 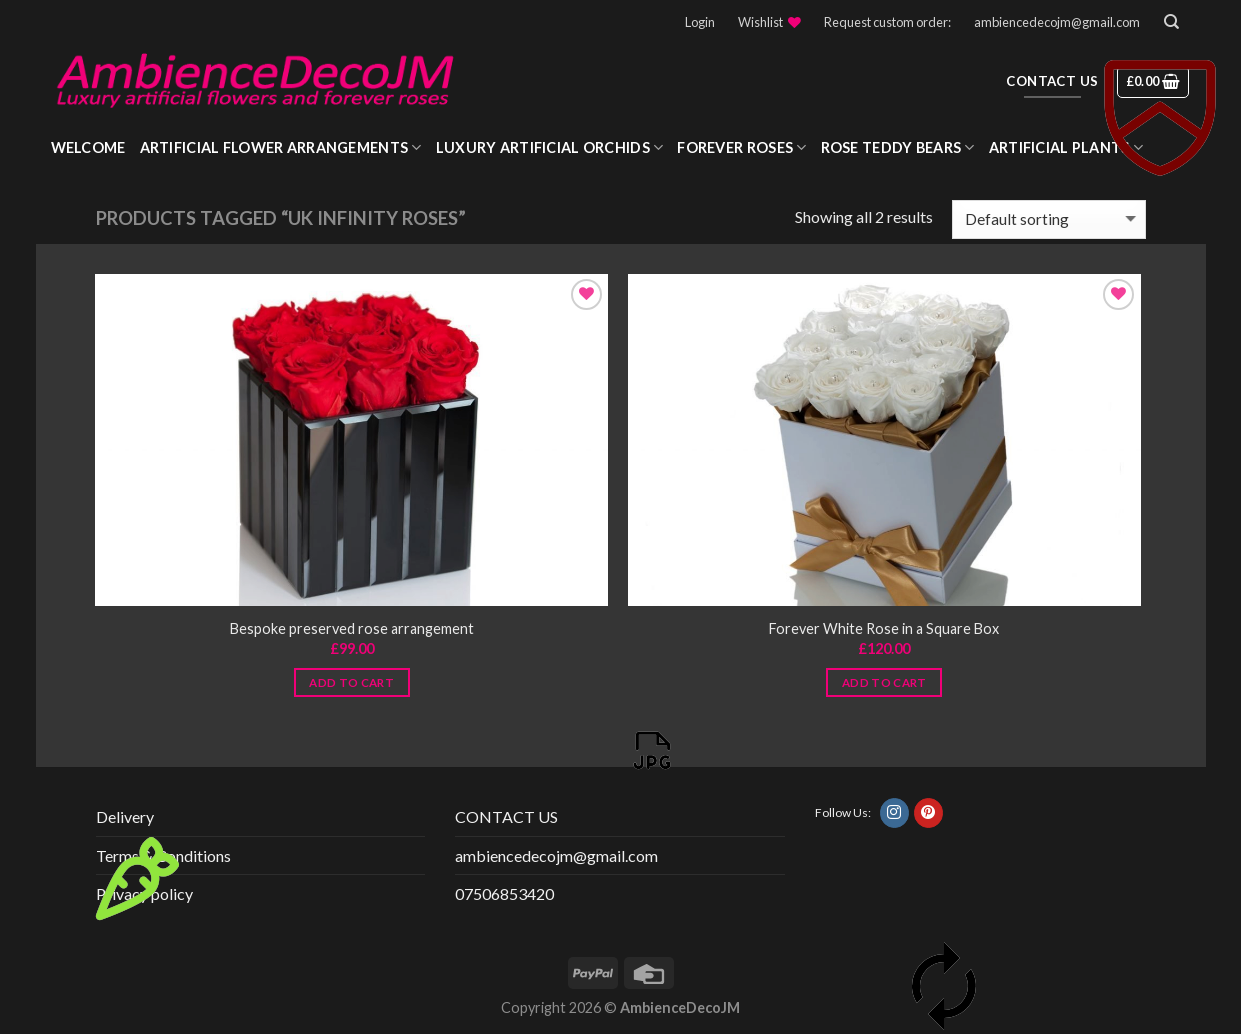 I want to click on access security or protection settings, so click(x=1160, y=111).